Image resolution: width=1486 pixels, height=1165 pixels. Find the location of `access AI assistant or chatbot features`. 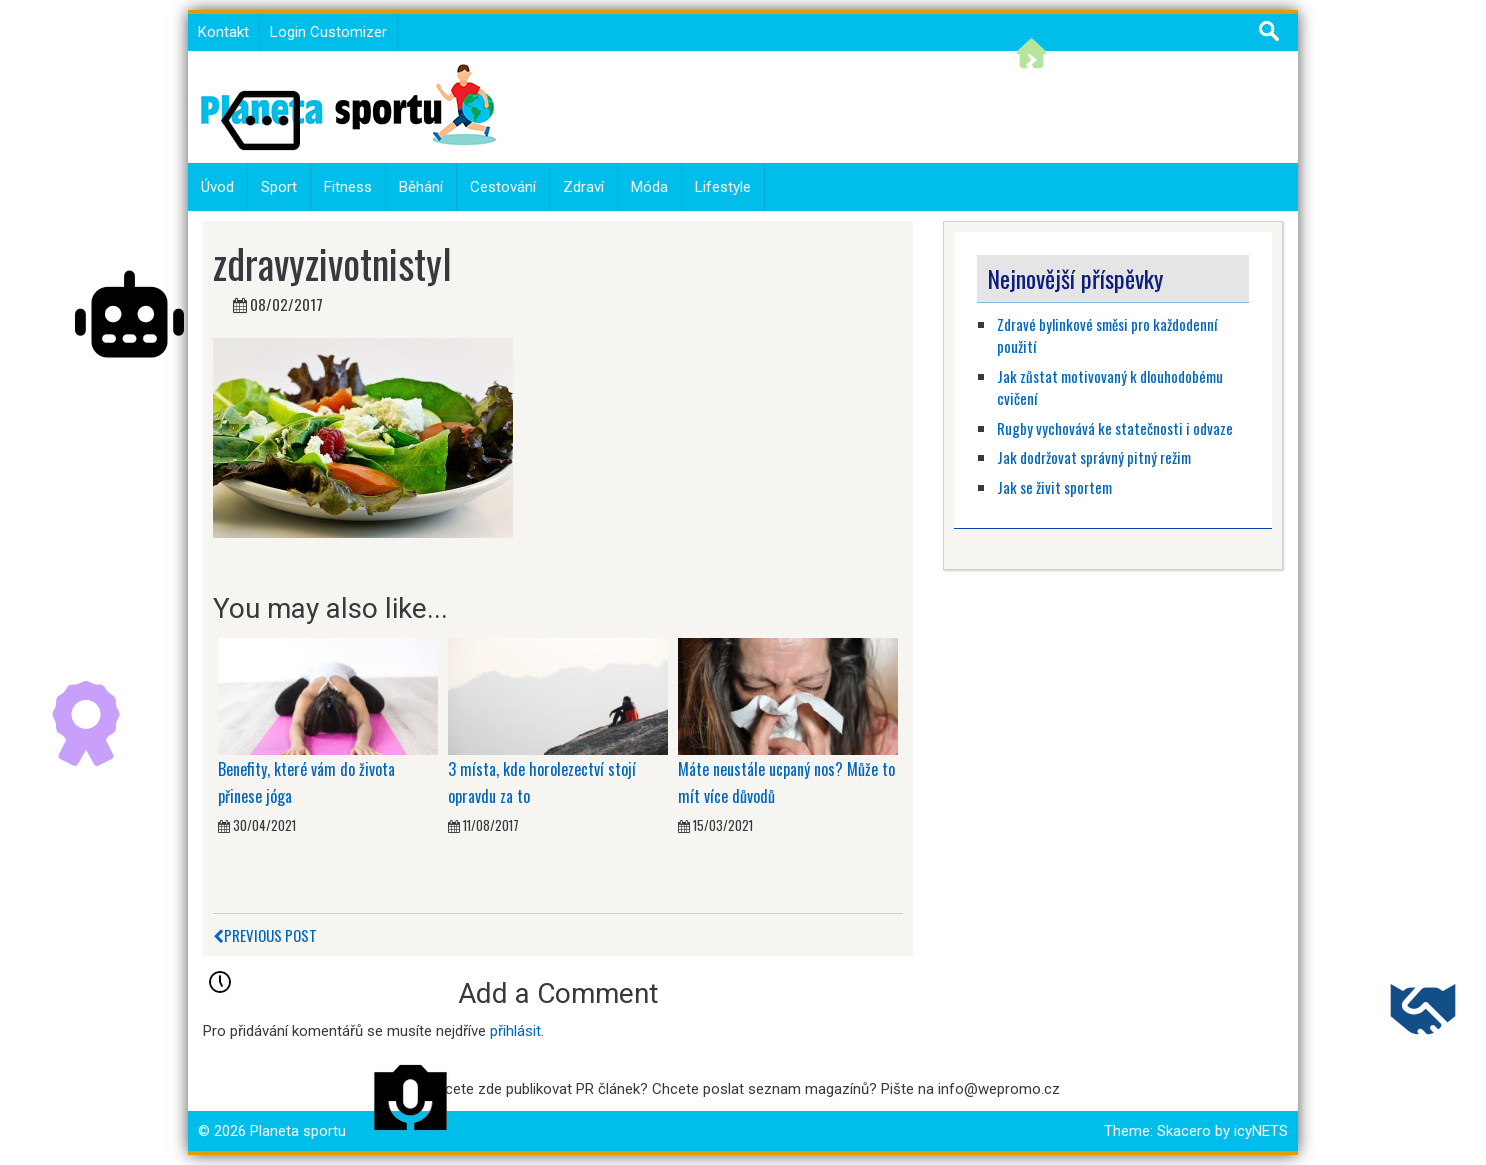

access AI assistant or chatbot features is located at coordinates (129, 319).